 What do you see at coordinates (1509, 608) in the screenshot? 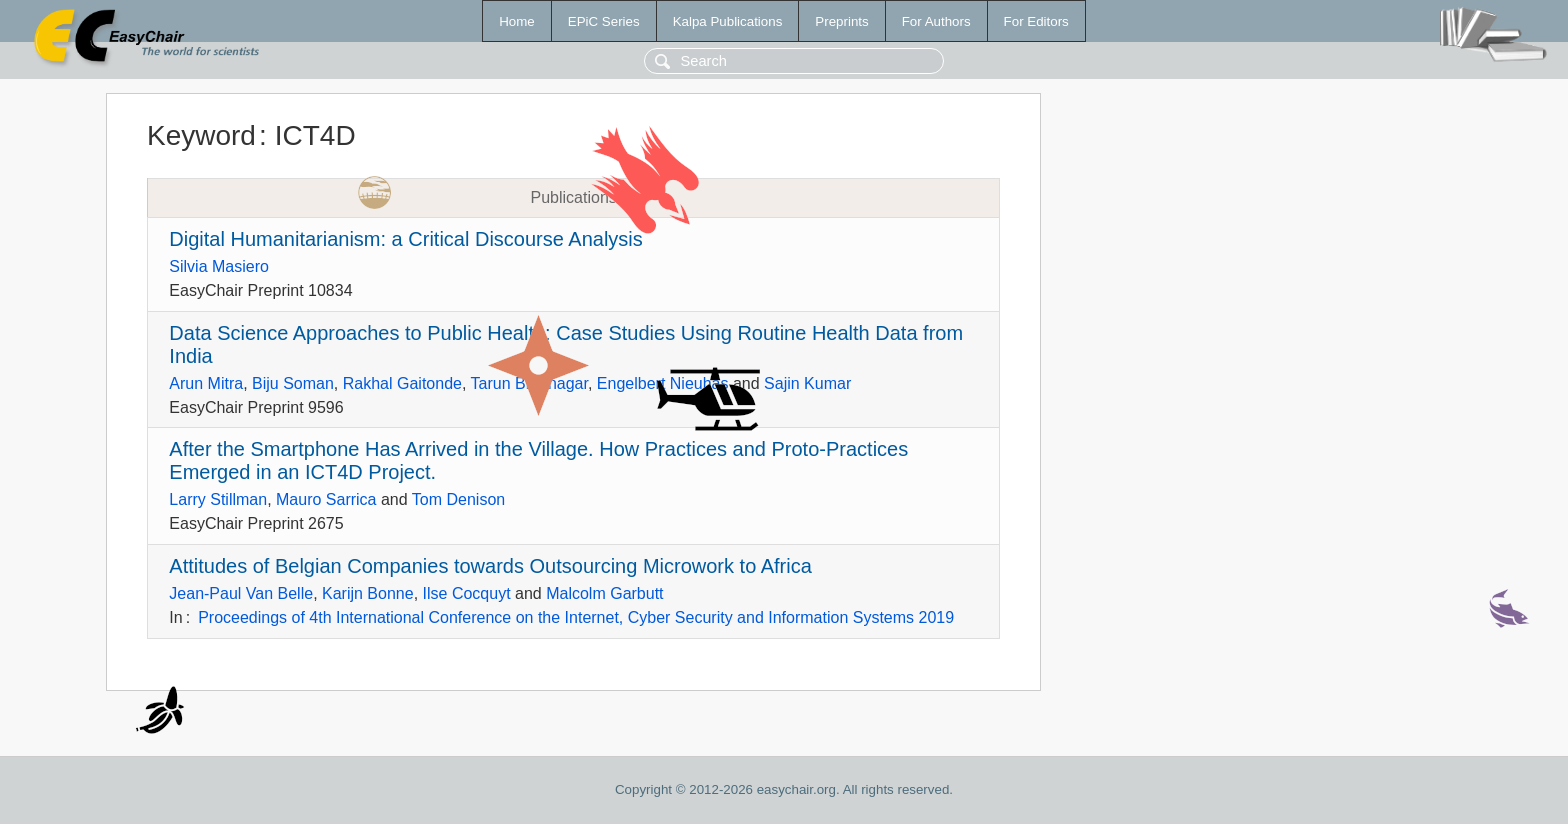
I see `select salmon as an ingredient` at bounding box center [1509, 608].